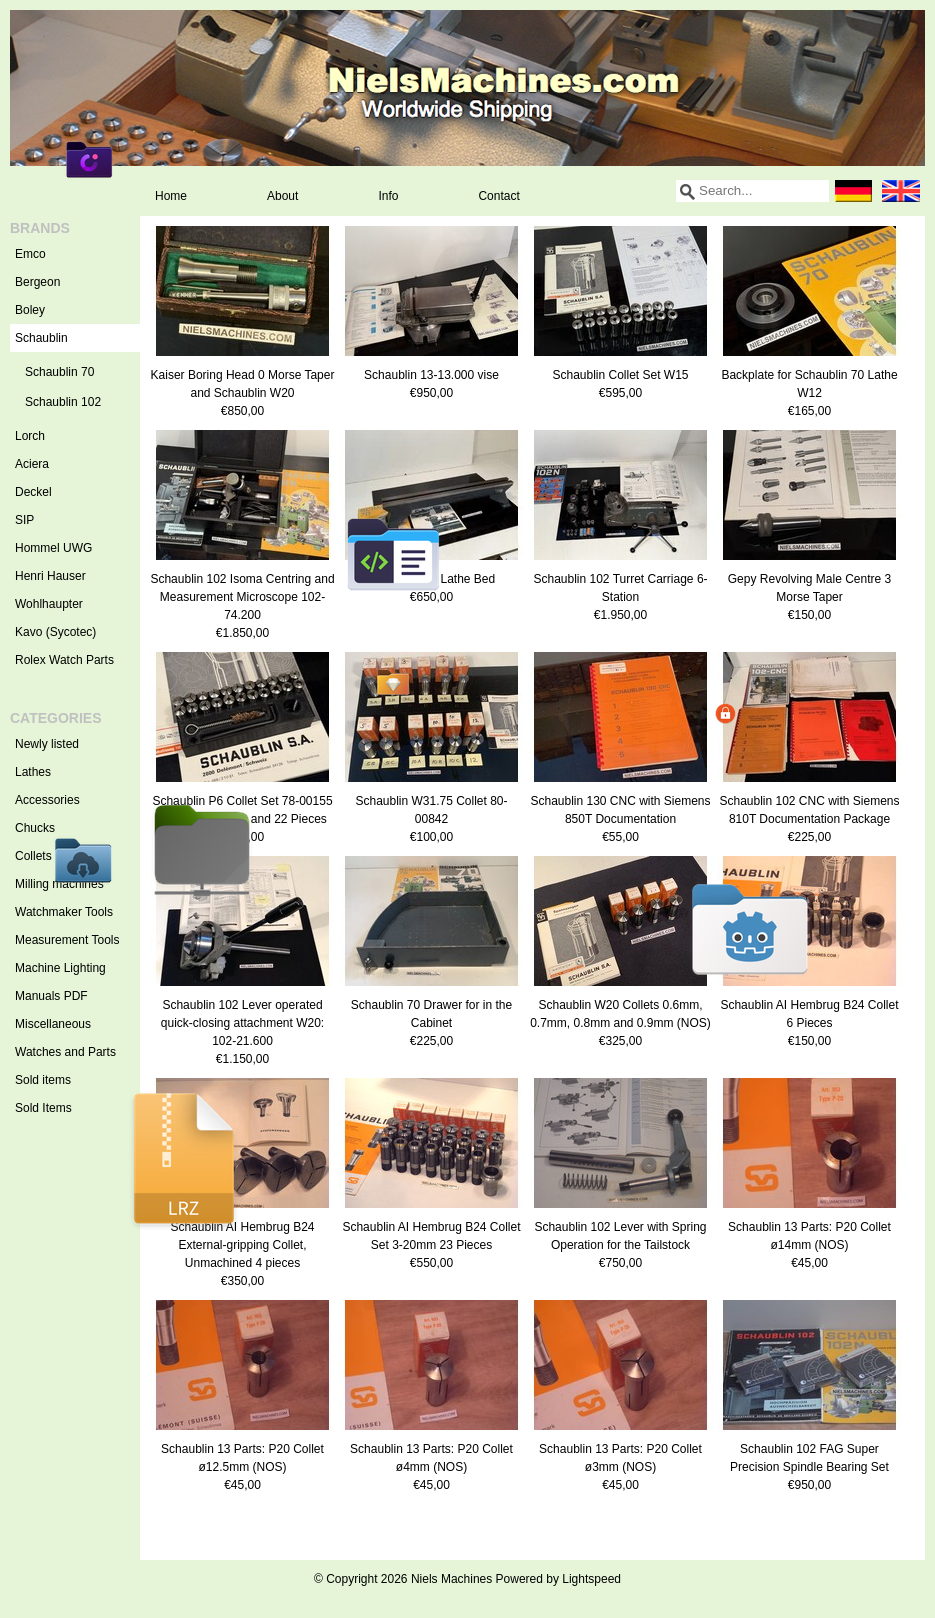 This screenshot has height=1618, width=935. I want to click on open sketch app project files, so click(393, 683).